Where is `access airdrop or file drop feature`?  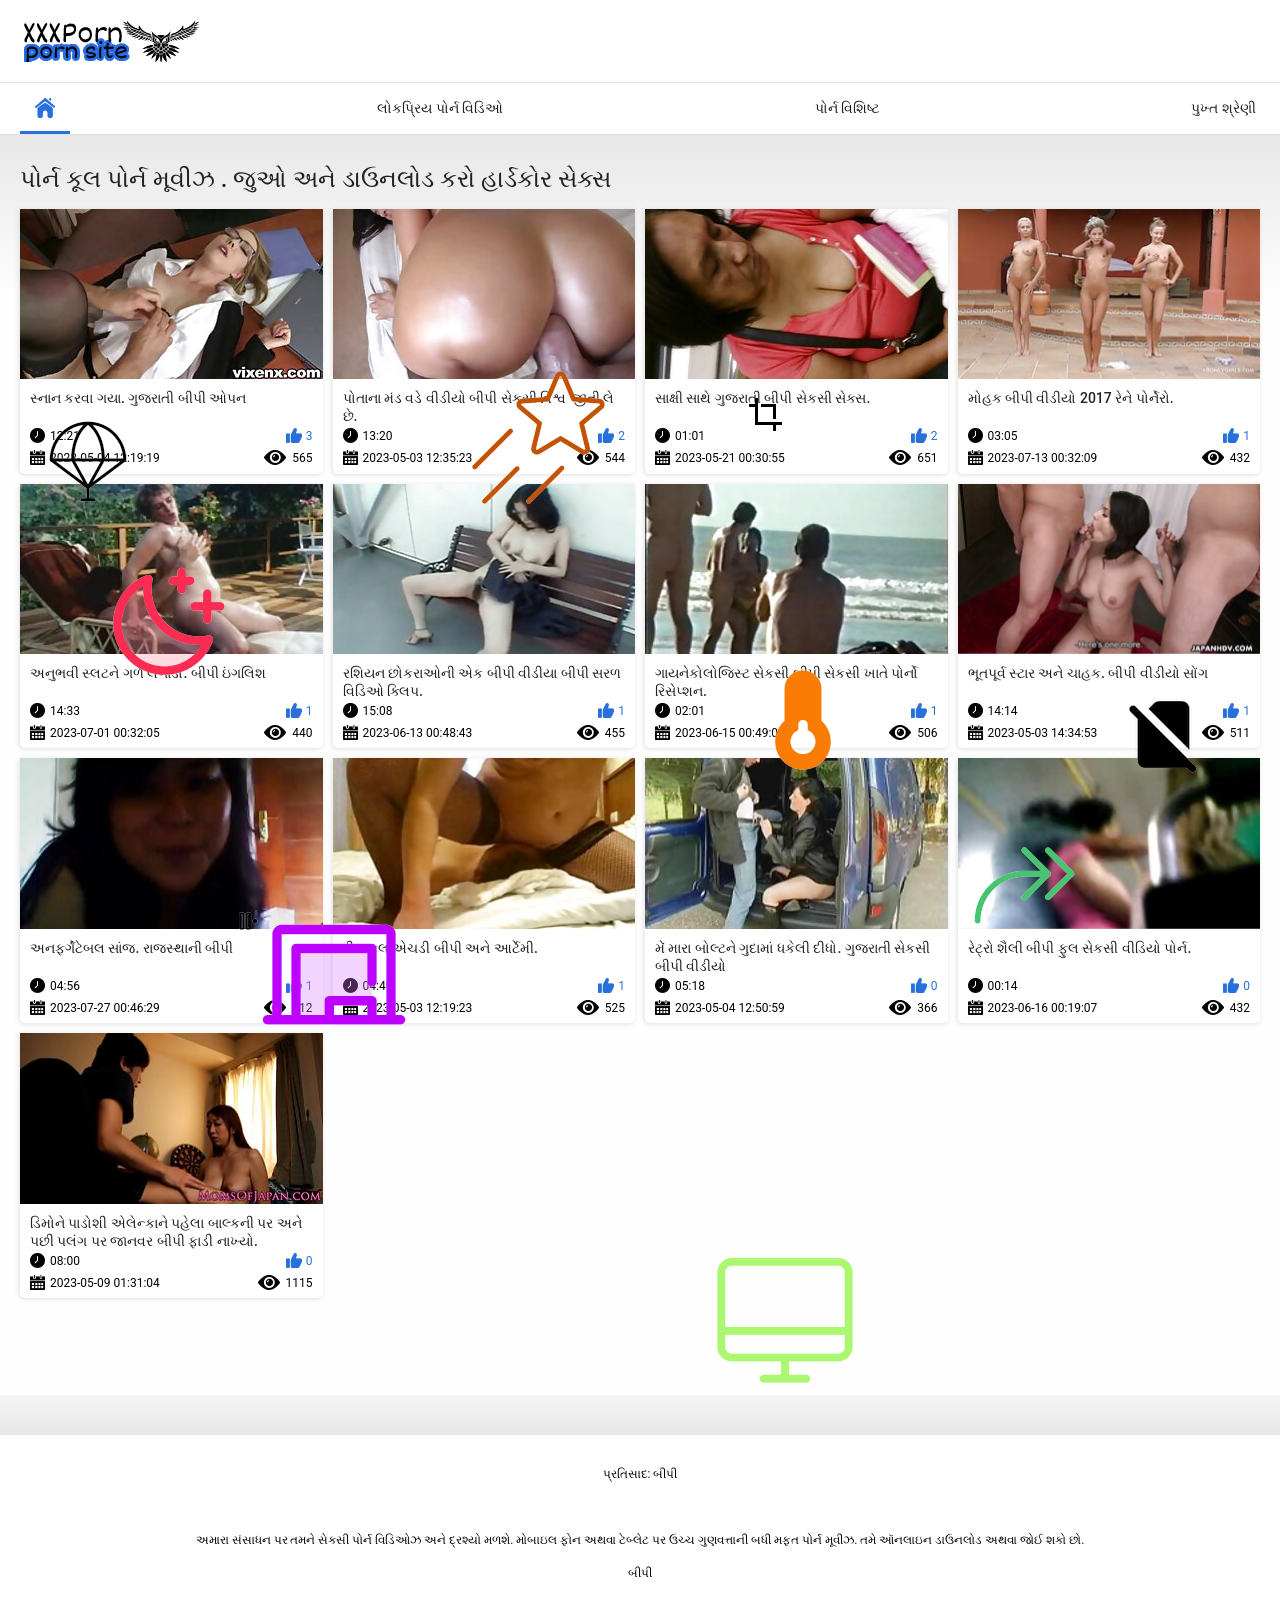 access airdrop or file drop feature is located at coordinates (88, 463).